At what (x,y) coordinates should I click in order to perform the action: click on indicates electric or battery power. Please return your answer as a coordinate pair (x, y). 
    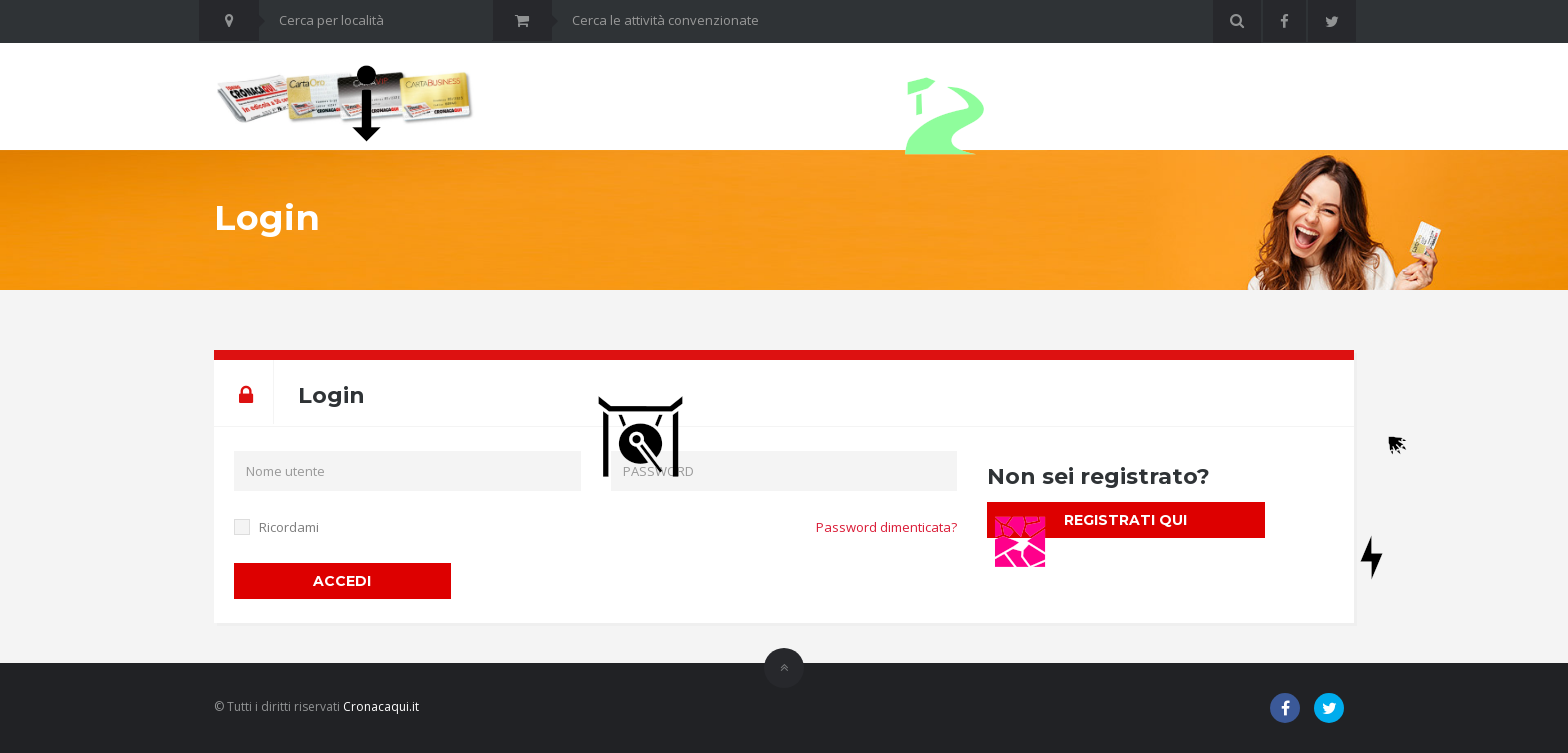
    Looking at the image, I should click on (1371, 557).